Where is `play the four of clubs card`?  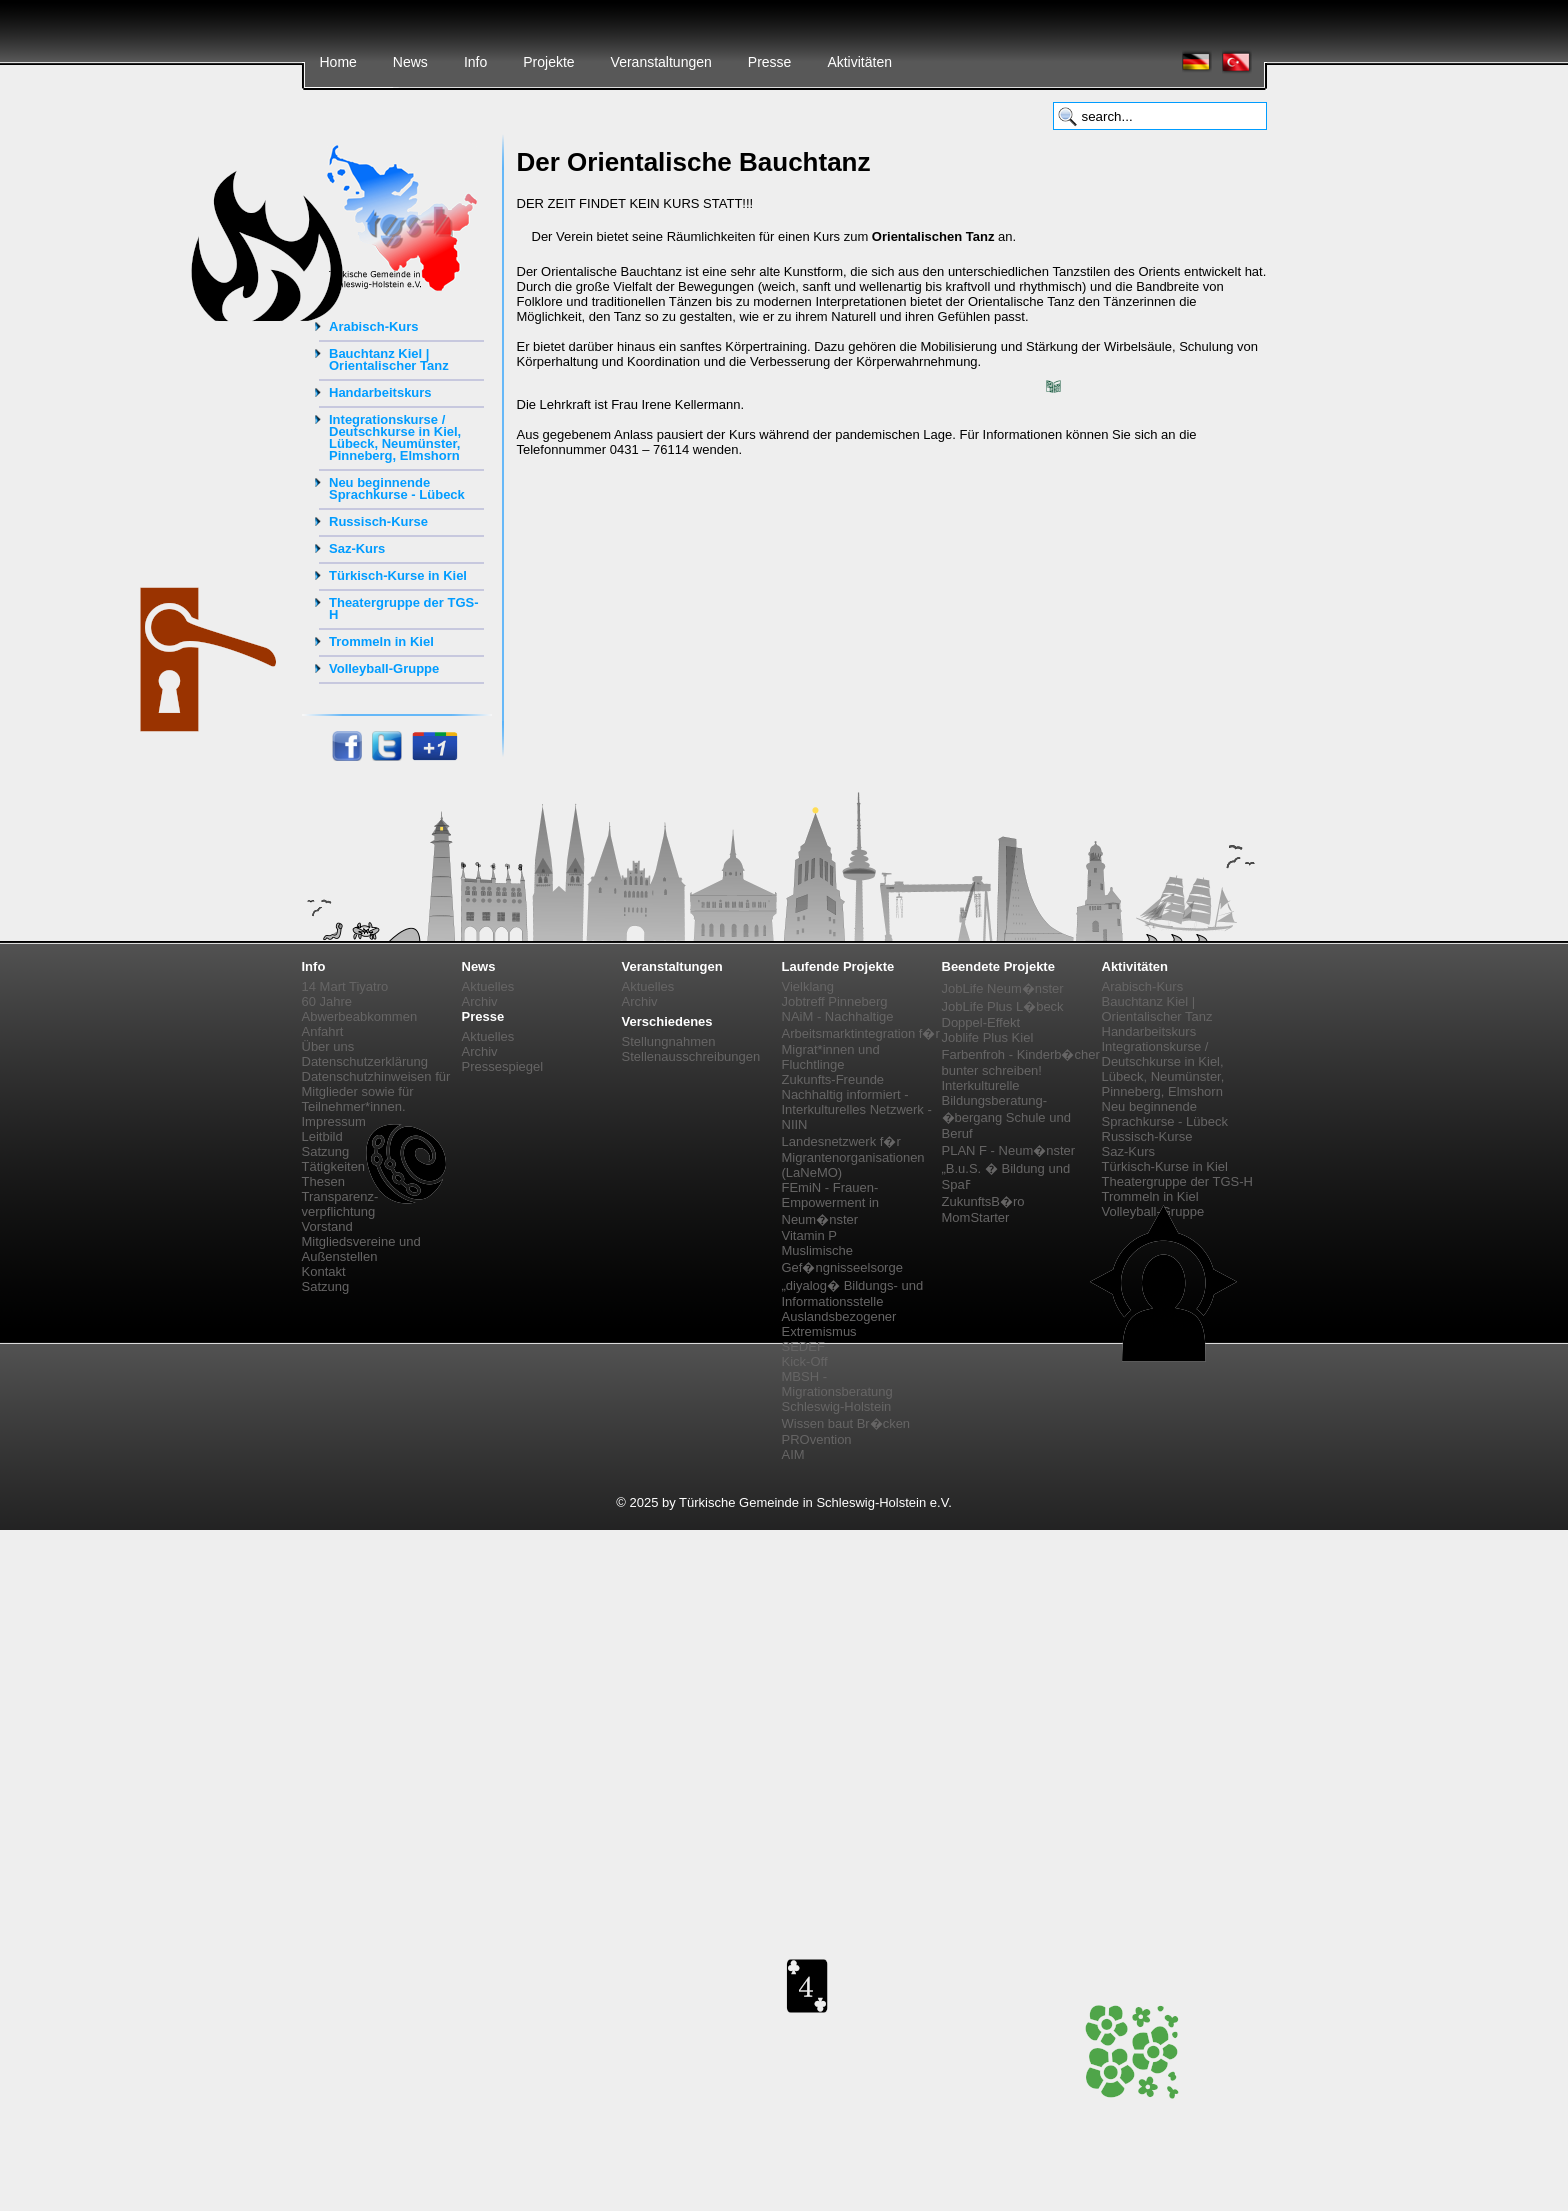 play the four of clubs card is located at coordinates (807, 1986).